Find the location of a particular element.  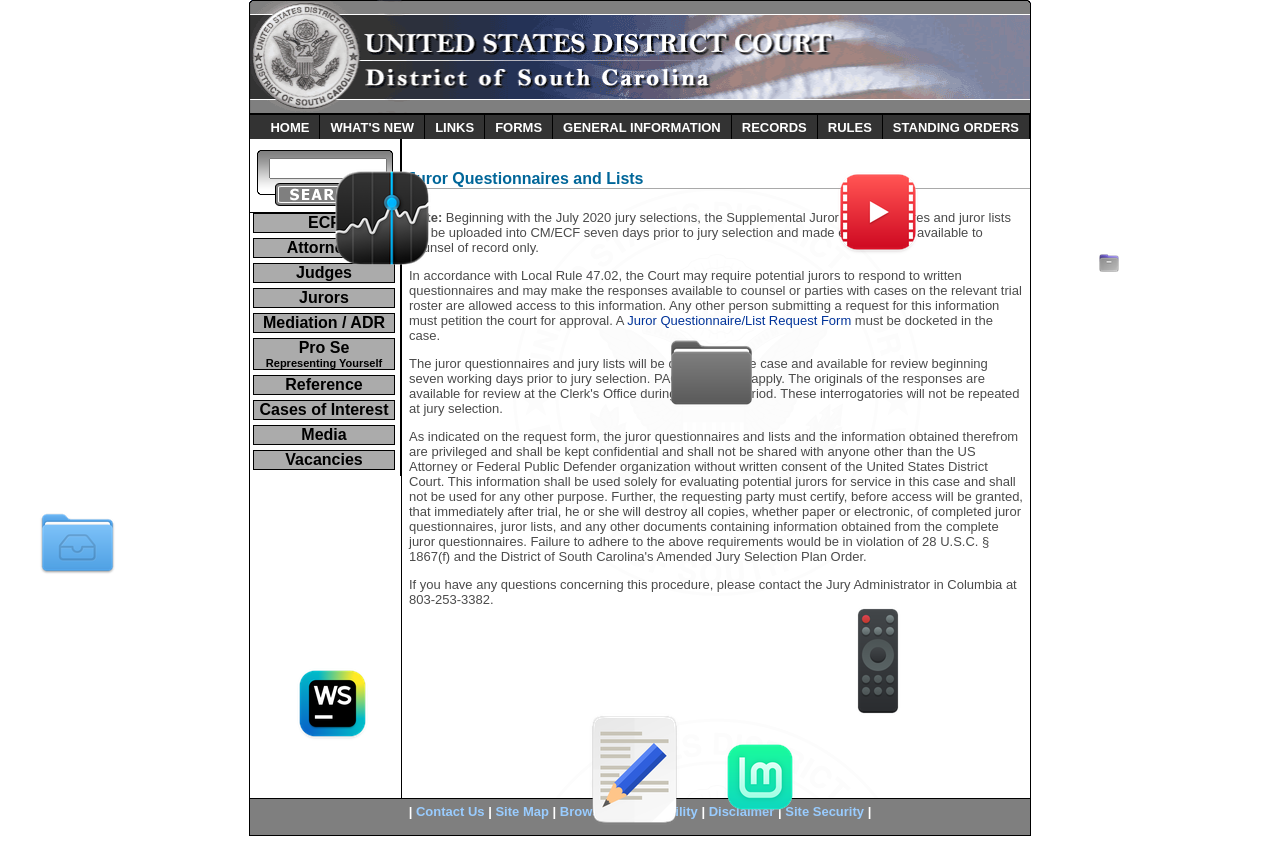

open copypastegrab video downloader app is located at coordinates (878, 212).